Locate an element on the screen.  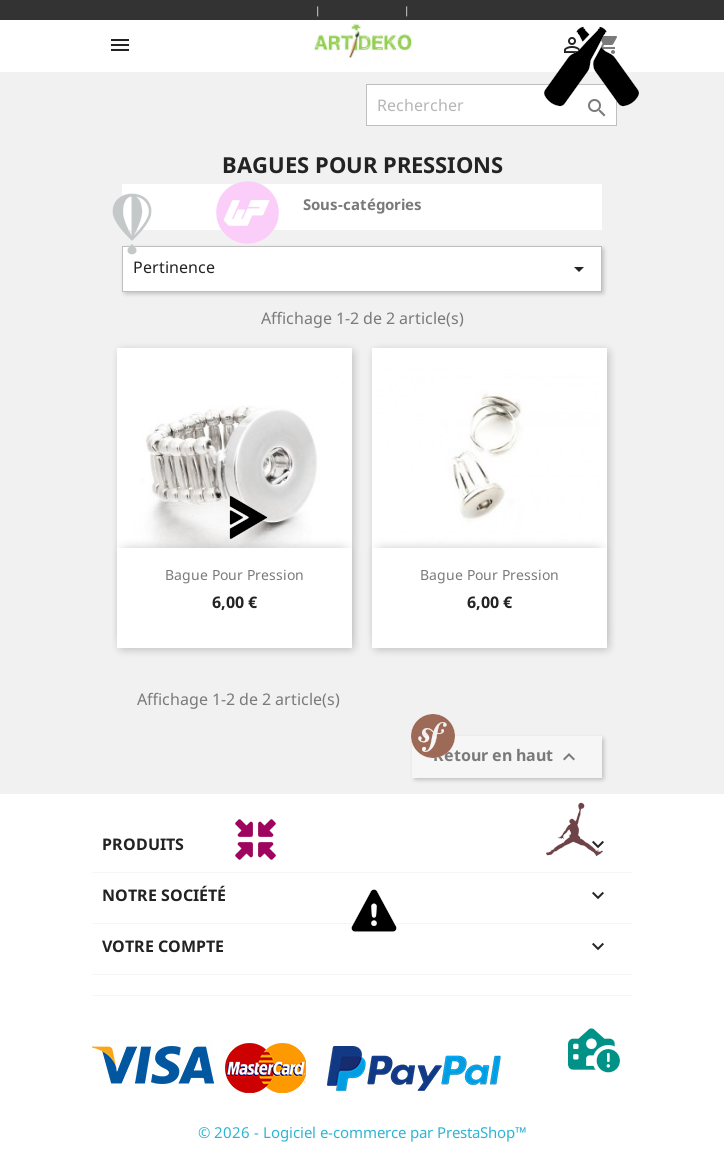
Jordan brand logo is located at coordinates (574, 829).